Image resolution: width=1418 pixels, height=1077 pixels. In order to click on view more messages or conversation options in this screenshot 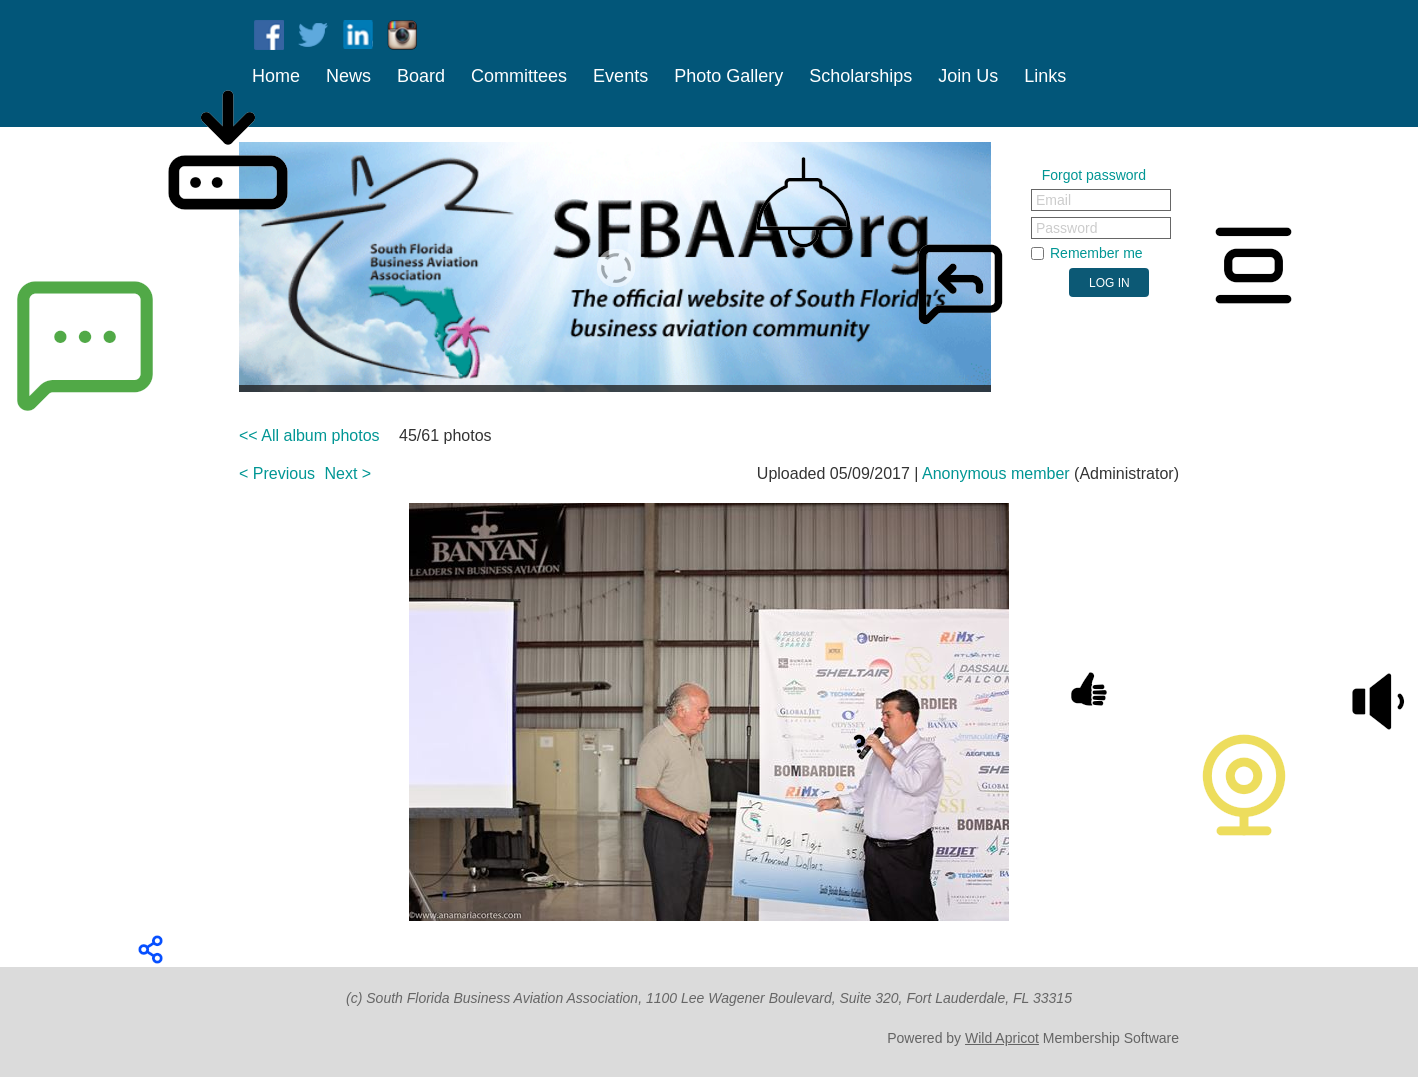, I will do `click(85, 343)`.